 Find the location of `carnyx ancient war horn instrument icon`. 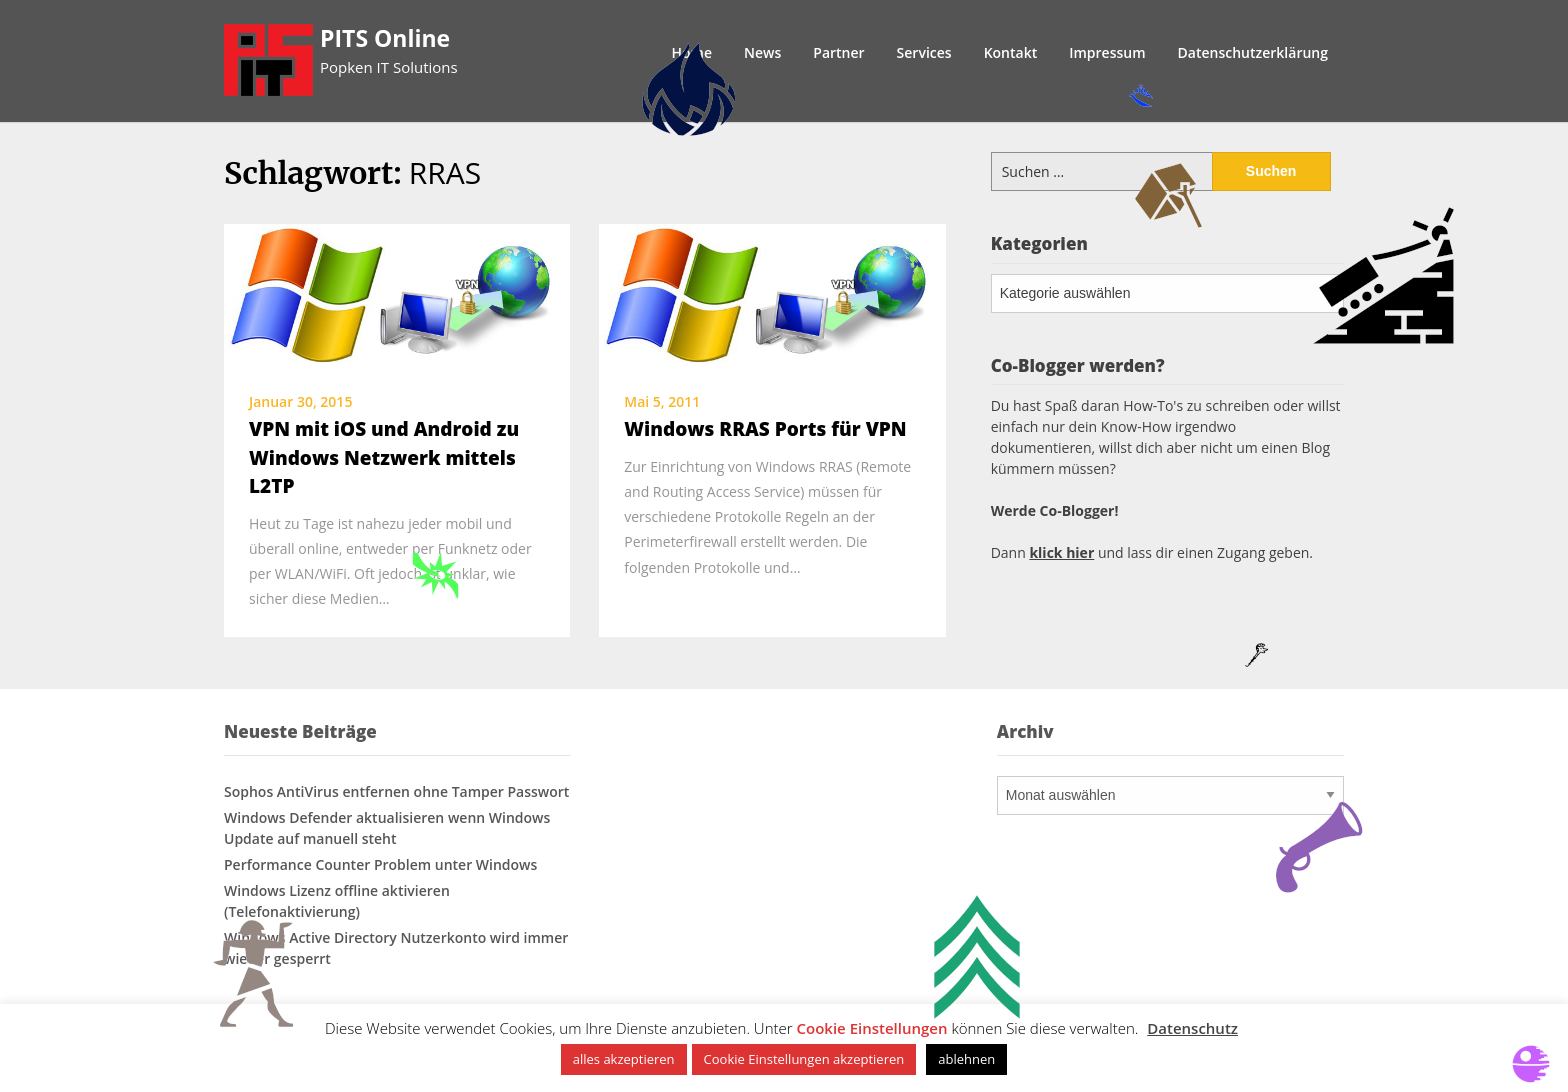

carnyx ancient war horn instrument icon is located at coordinates (1256, 655).